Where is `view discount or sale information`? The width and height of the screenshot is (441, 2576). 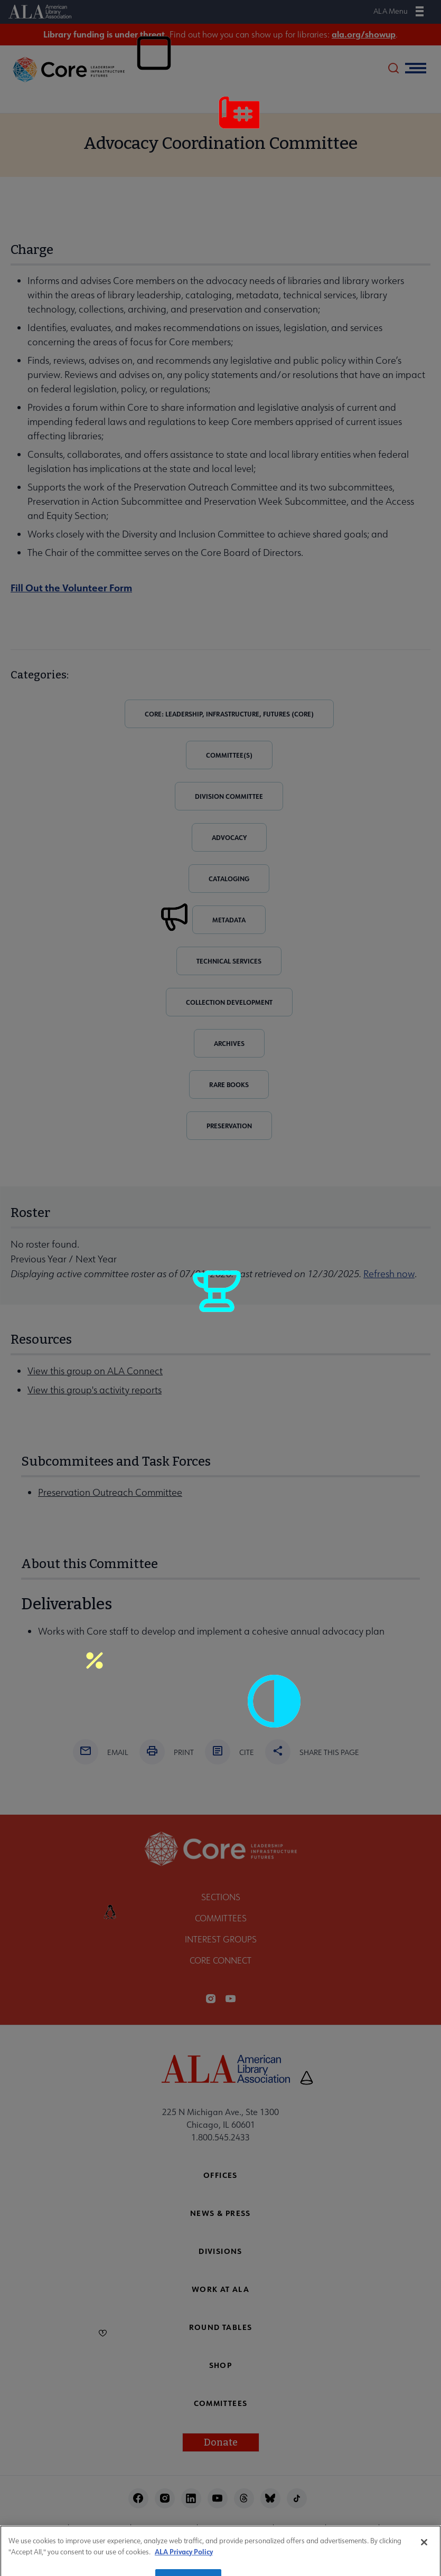
view discount or sale information is located at coordinates (95, 1660).